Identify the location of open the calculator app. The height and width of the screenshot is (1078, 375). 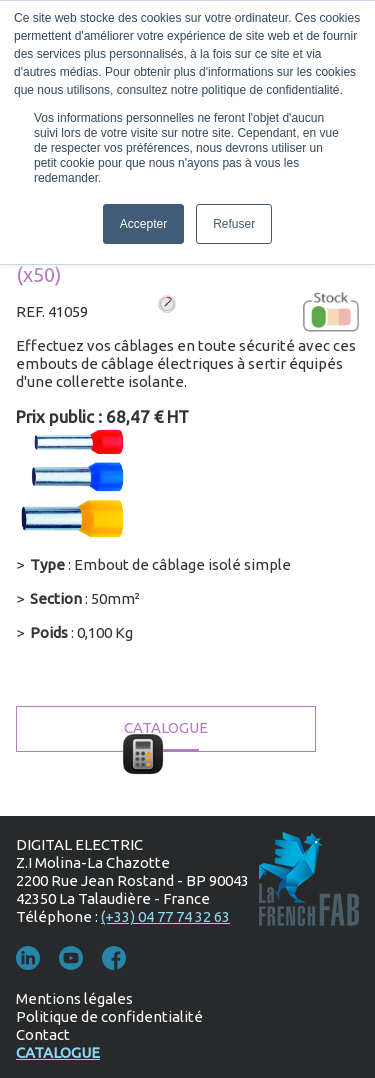
(143, 754).